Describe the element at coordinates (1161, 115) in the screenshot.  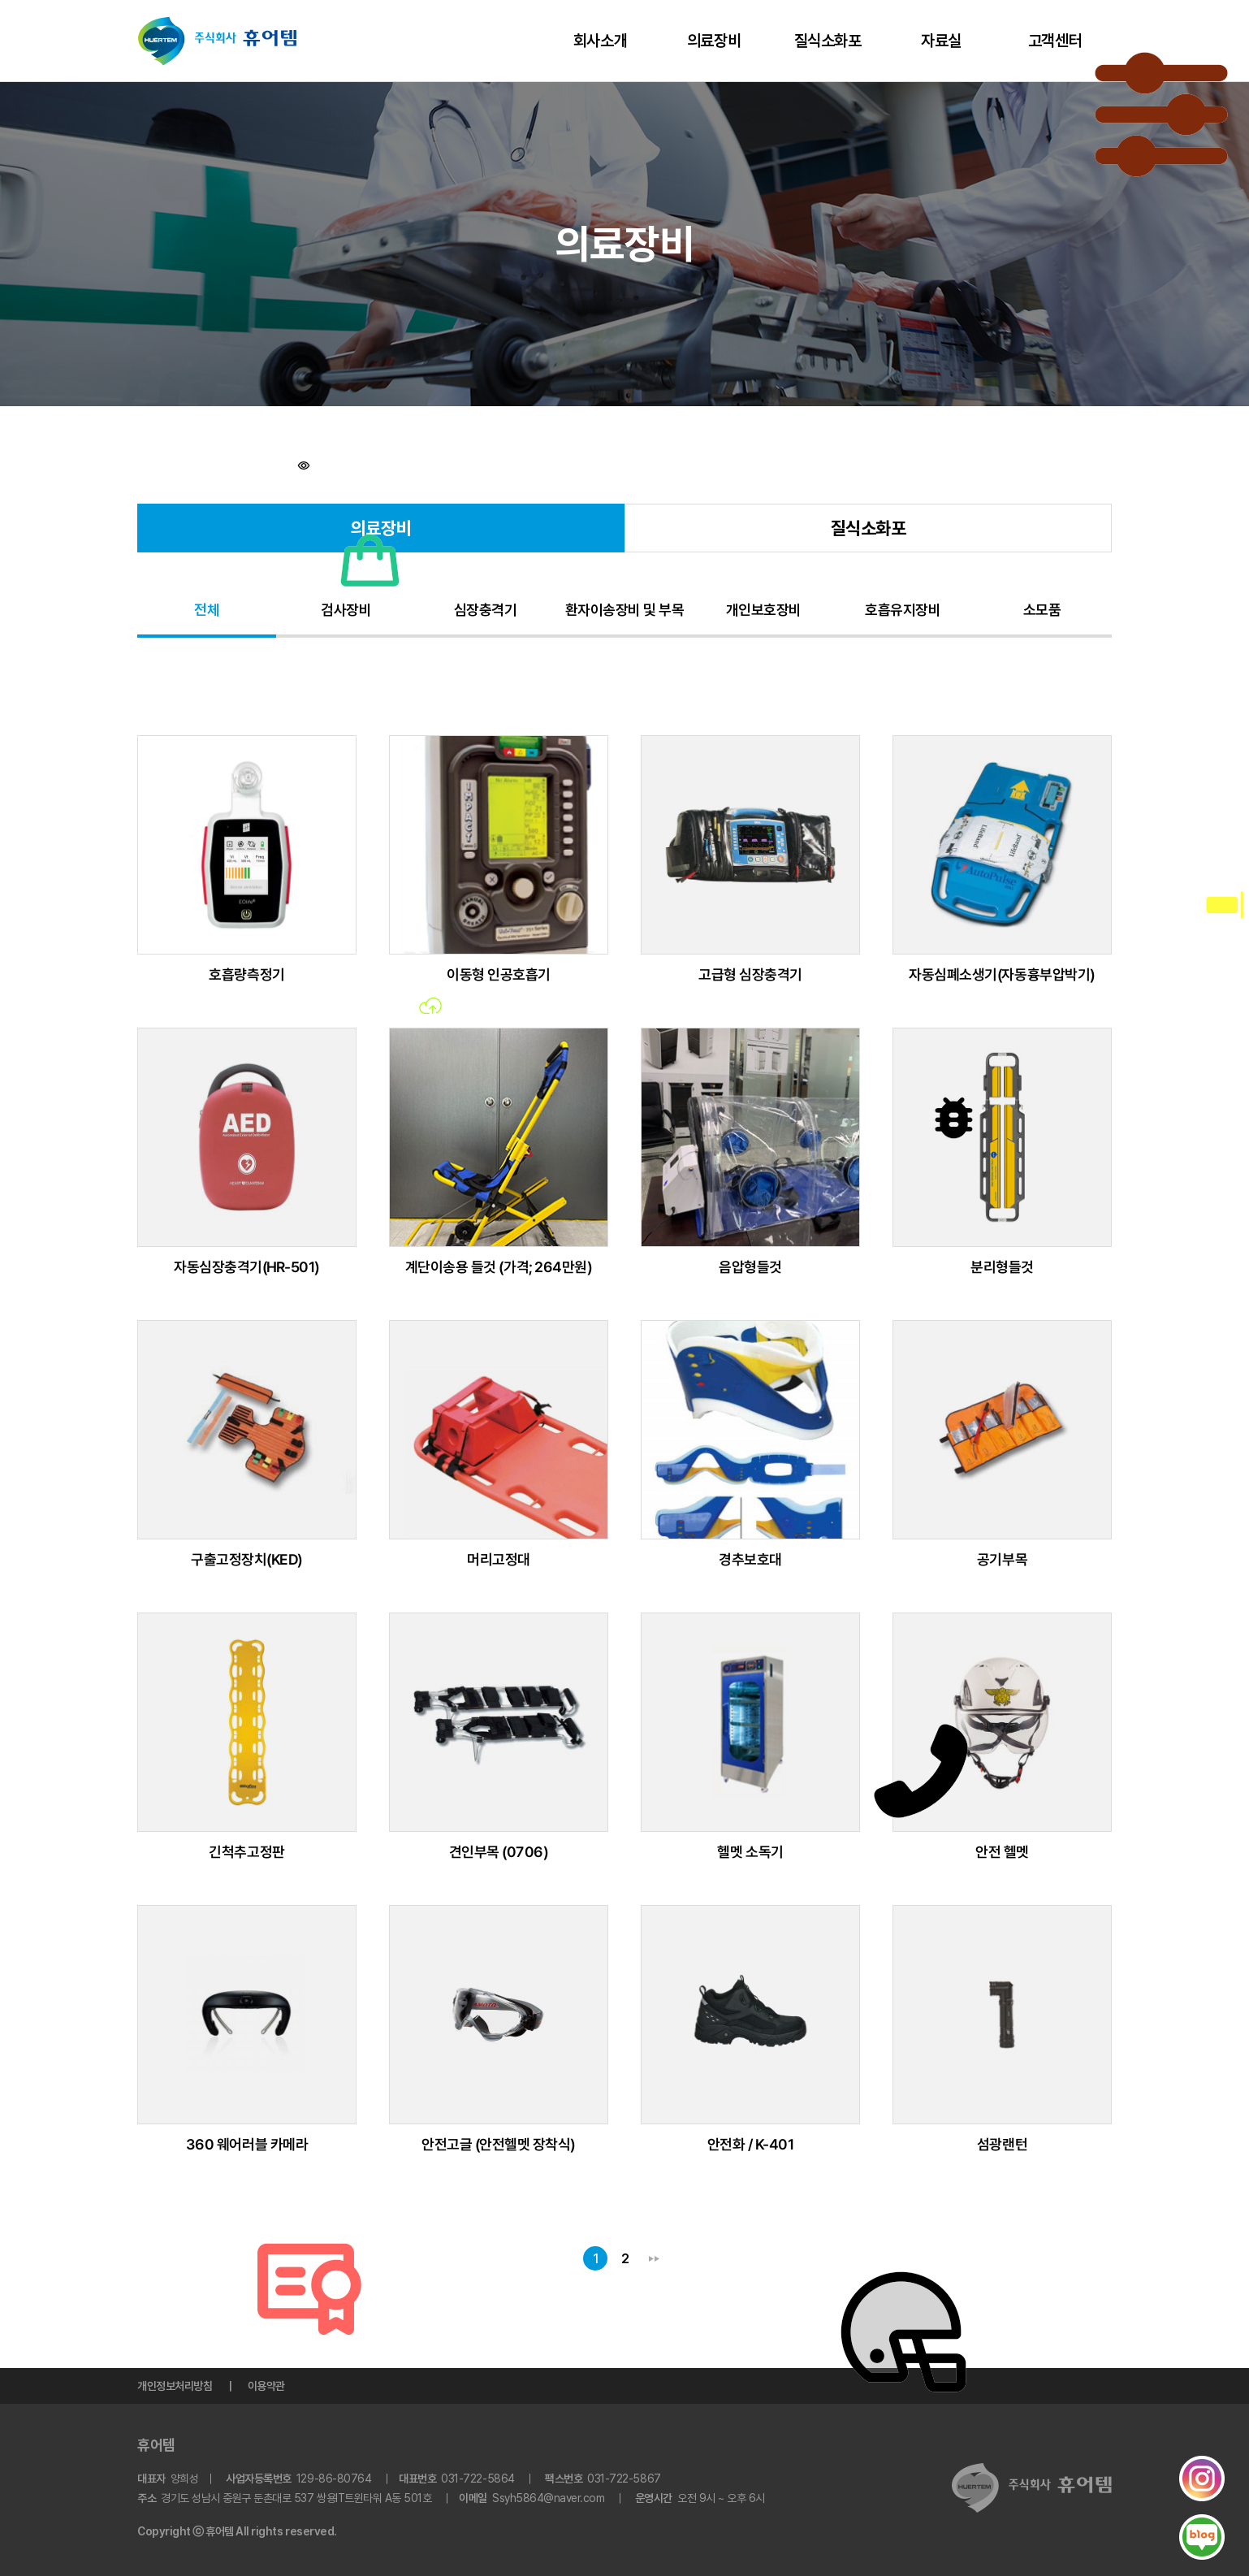
I see `adjust settings or preferences` at that location.